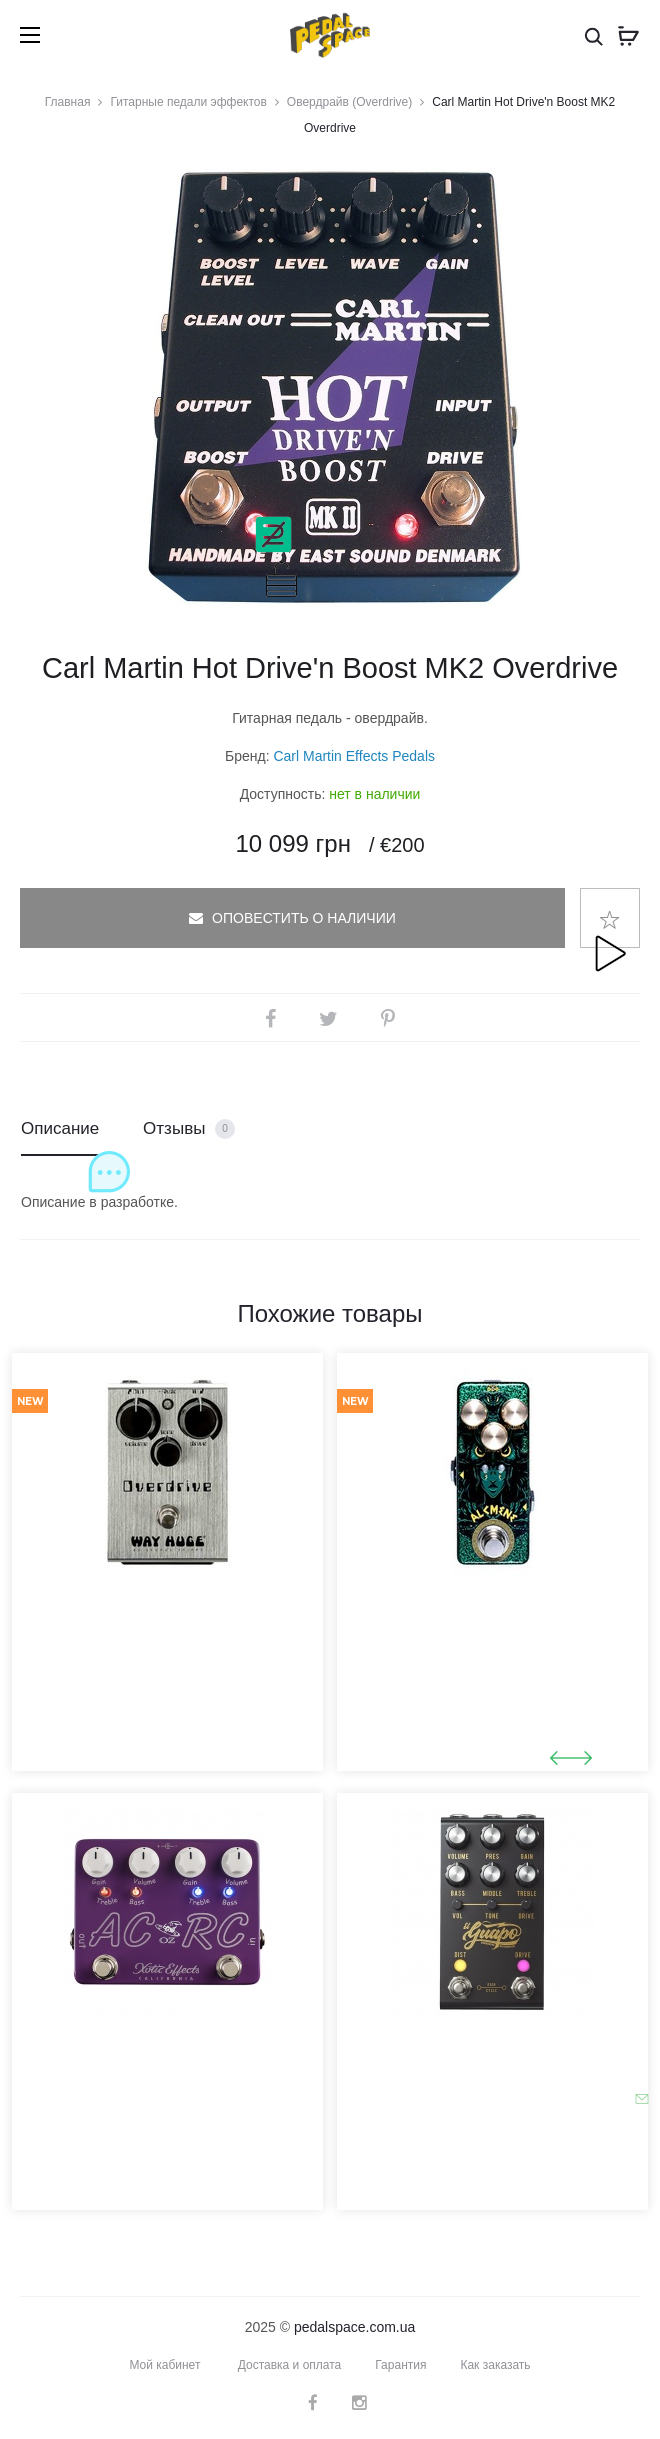 Image resolution: width=660 pixels, height=2439 pixels. What do you see at coordinates (642, 2099) in the screenshot?
I see `open your email inbox` at bounding box center [642, 2099].